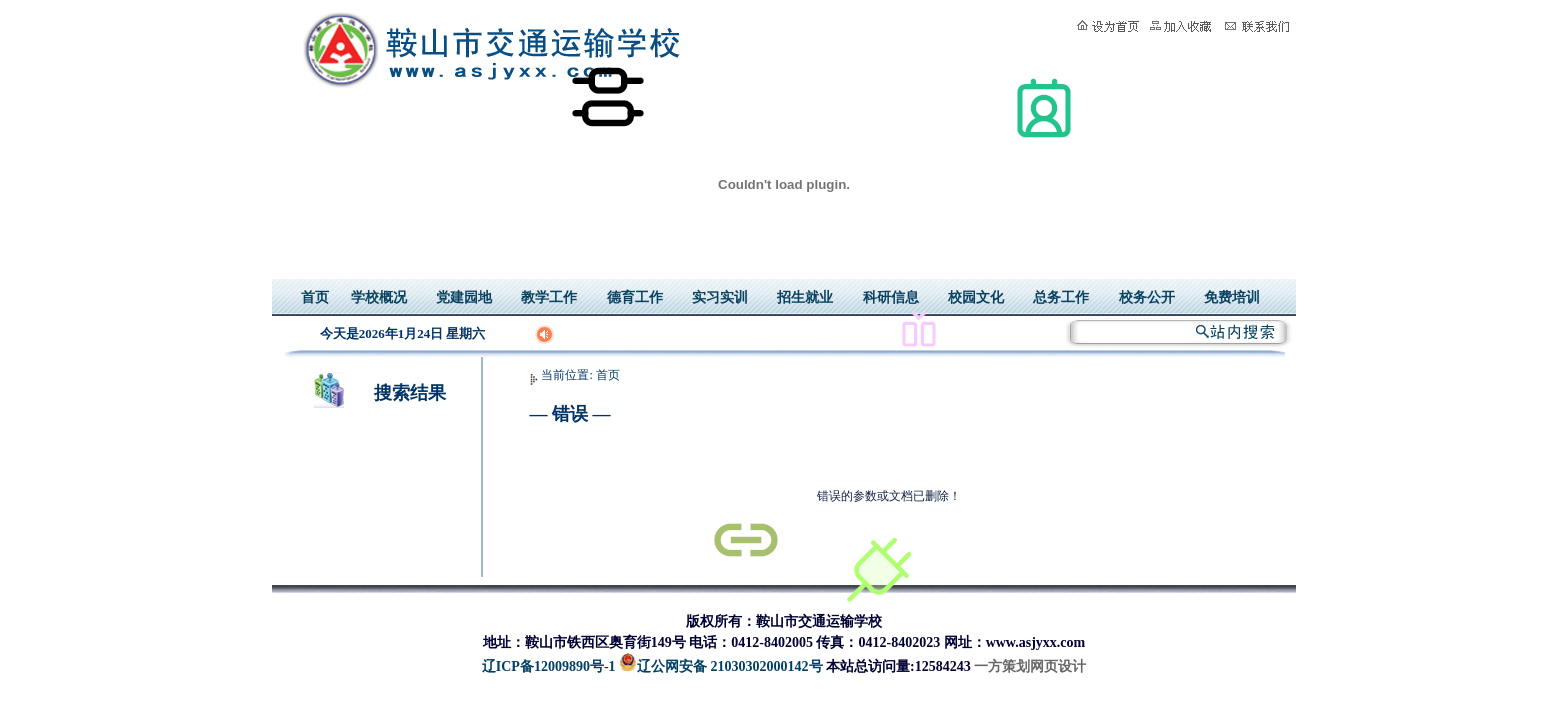 This screenshot has width=1568, height=720. Describe the element at coordinates (746, 540) in the screenshot. I see `copy or share a link` at that location.